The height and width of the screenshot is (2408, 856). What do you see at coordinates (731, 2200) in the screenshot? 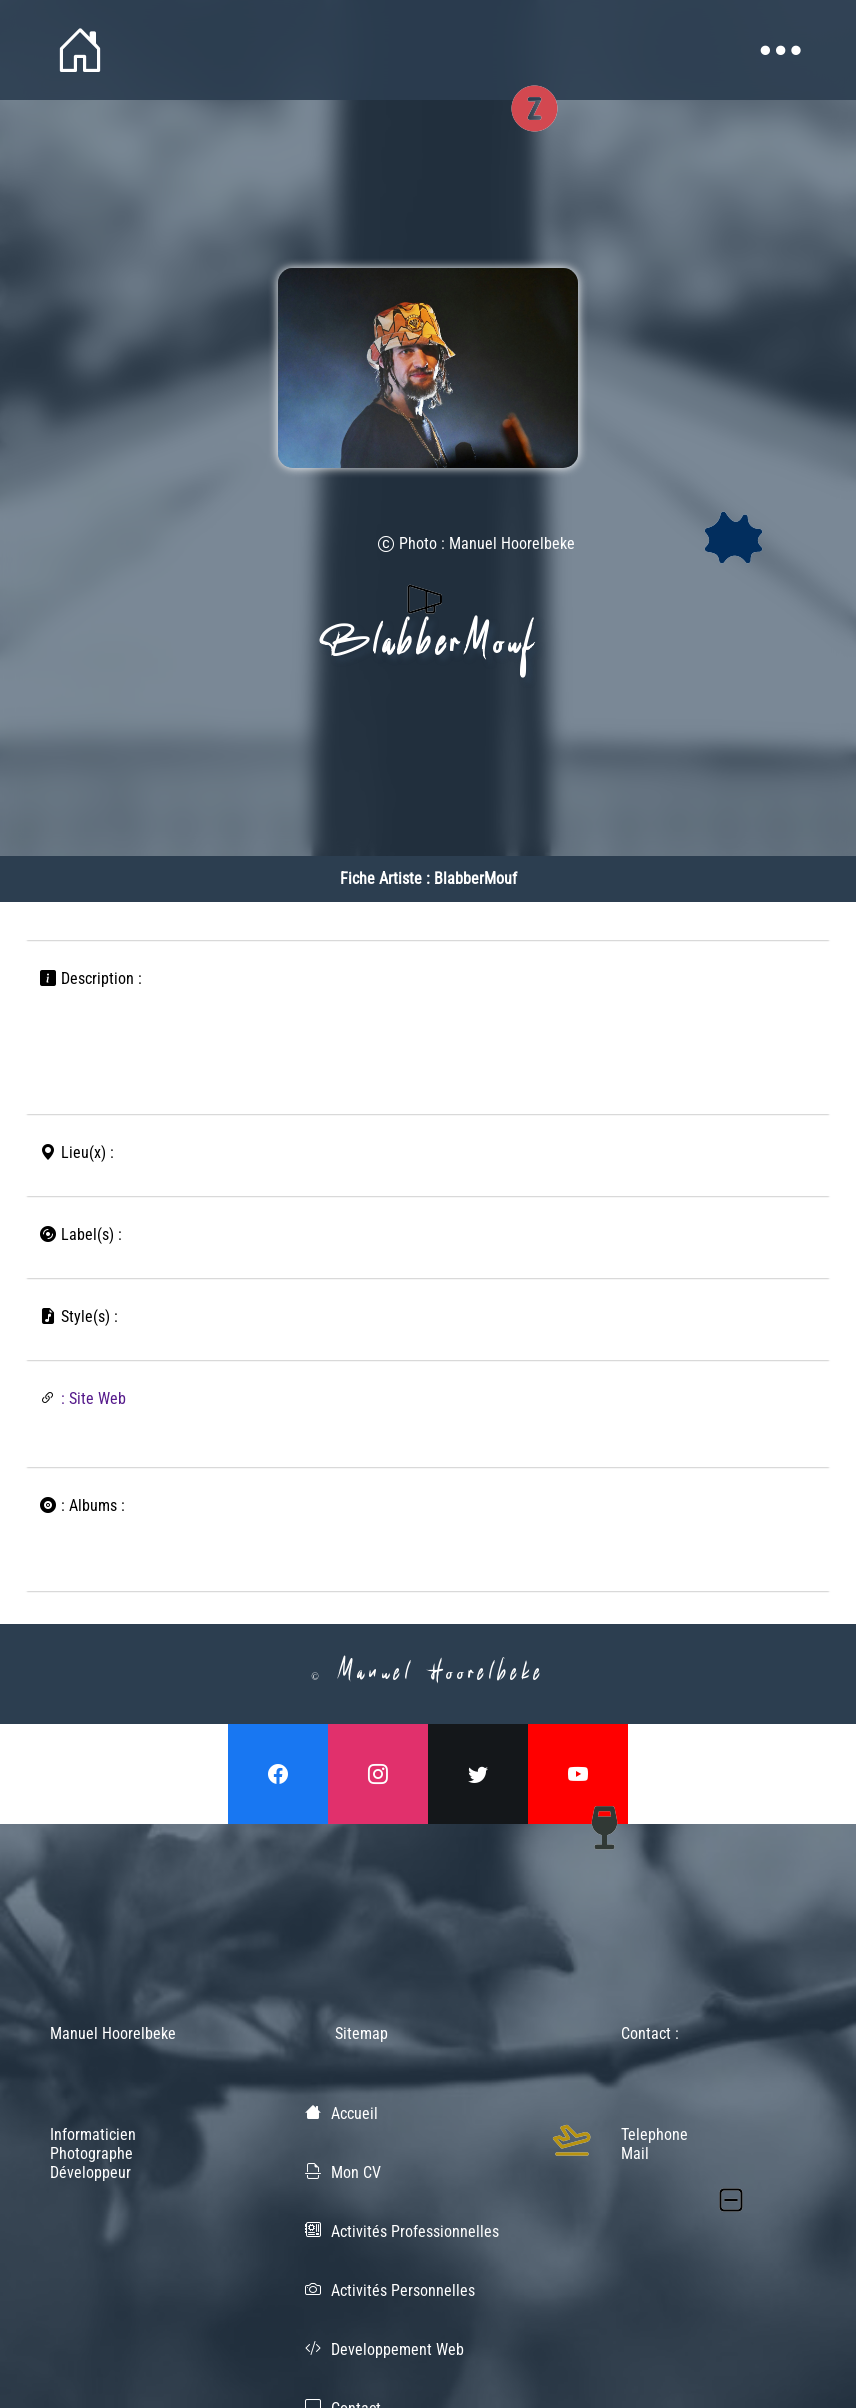
I see `flat dry laundry care instruction` at bounding box center [731, 2200].